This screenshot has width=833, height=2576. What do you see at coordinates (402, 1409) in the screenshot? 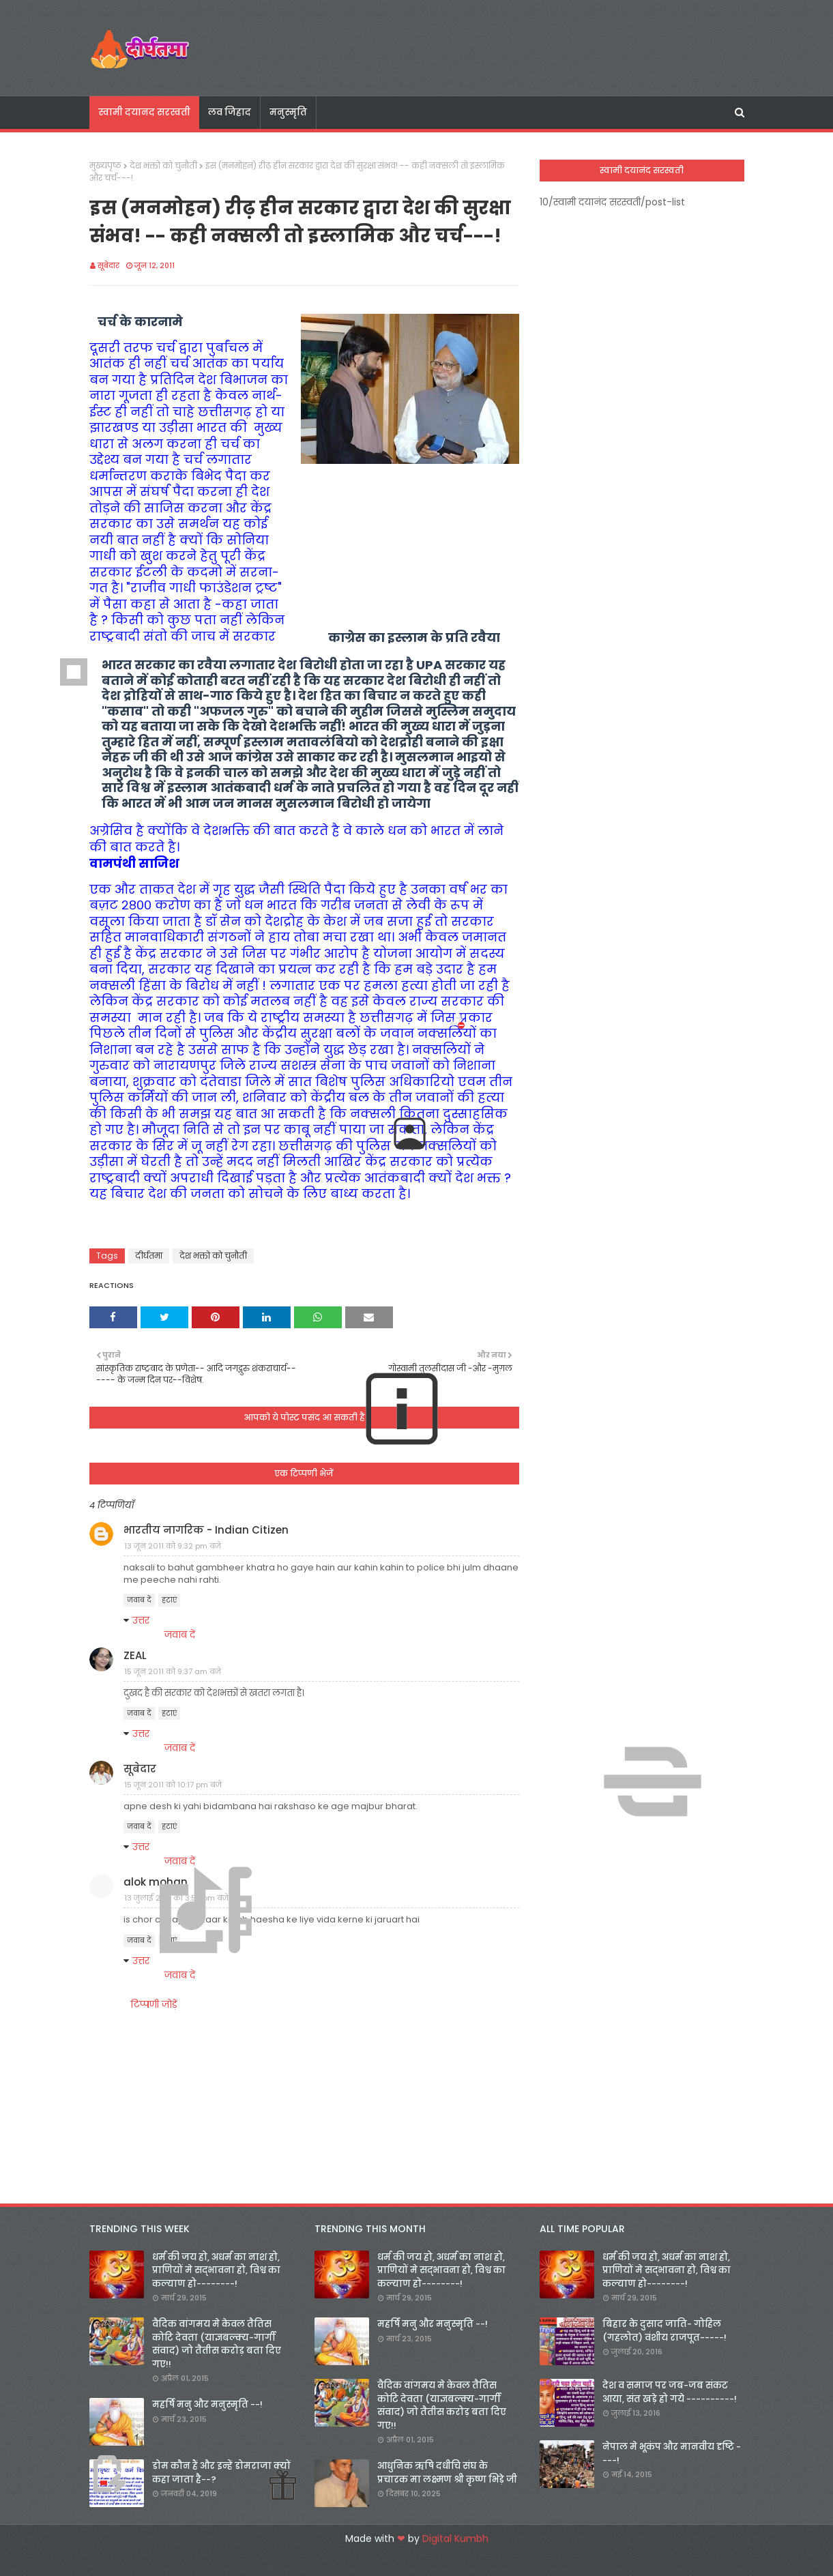
I see `view system information or details` at bounding box center [402, 1409].